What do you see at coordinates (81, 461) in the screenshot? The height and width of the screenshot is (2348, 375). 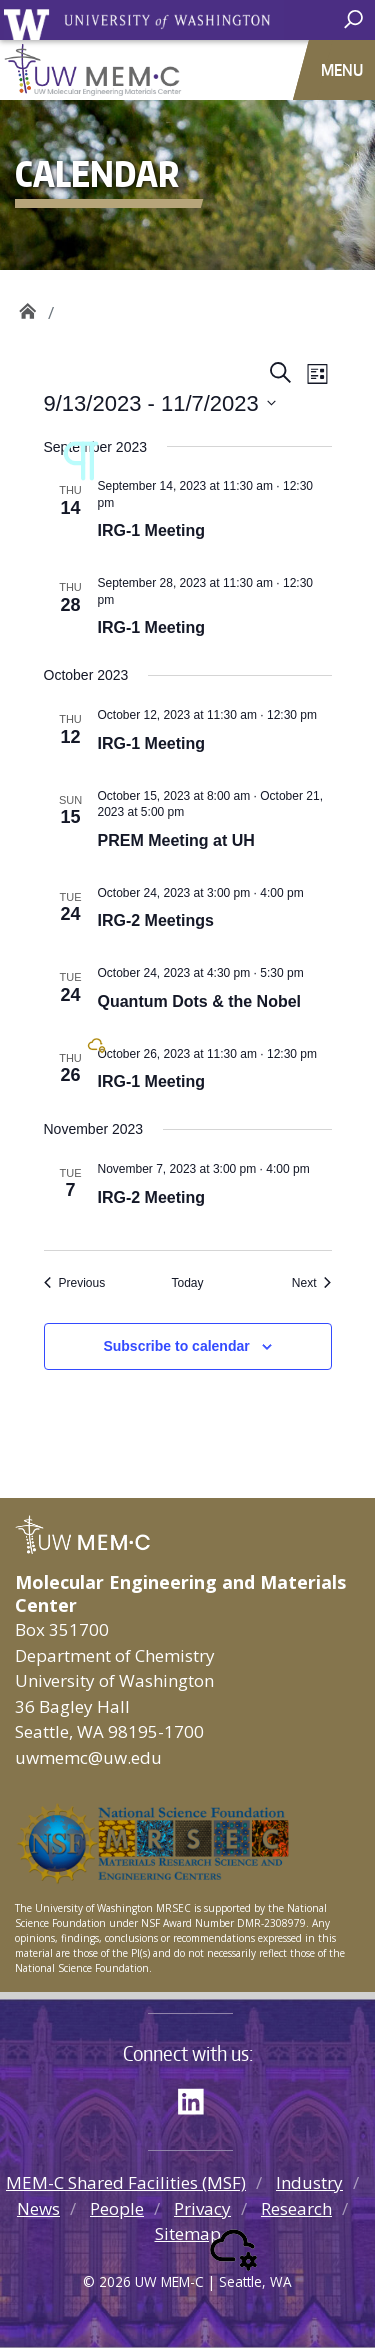 I see `toggle paragraph marks visibility` at bounding box center [81, 461].